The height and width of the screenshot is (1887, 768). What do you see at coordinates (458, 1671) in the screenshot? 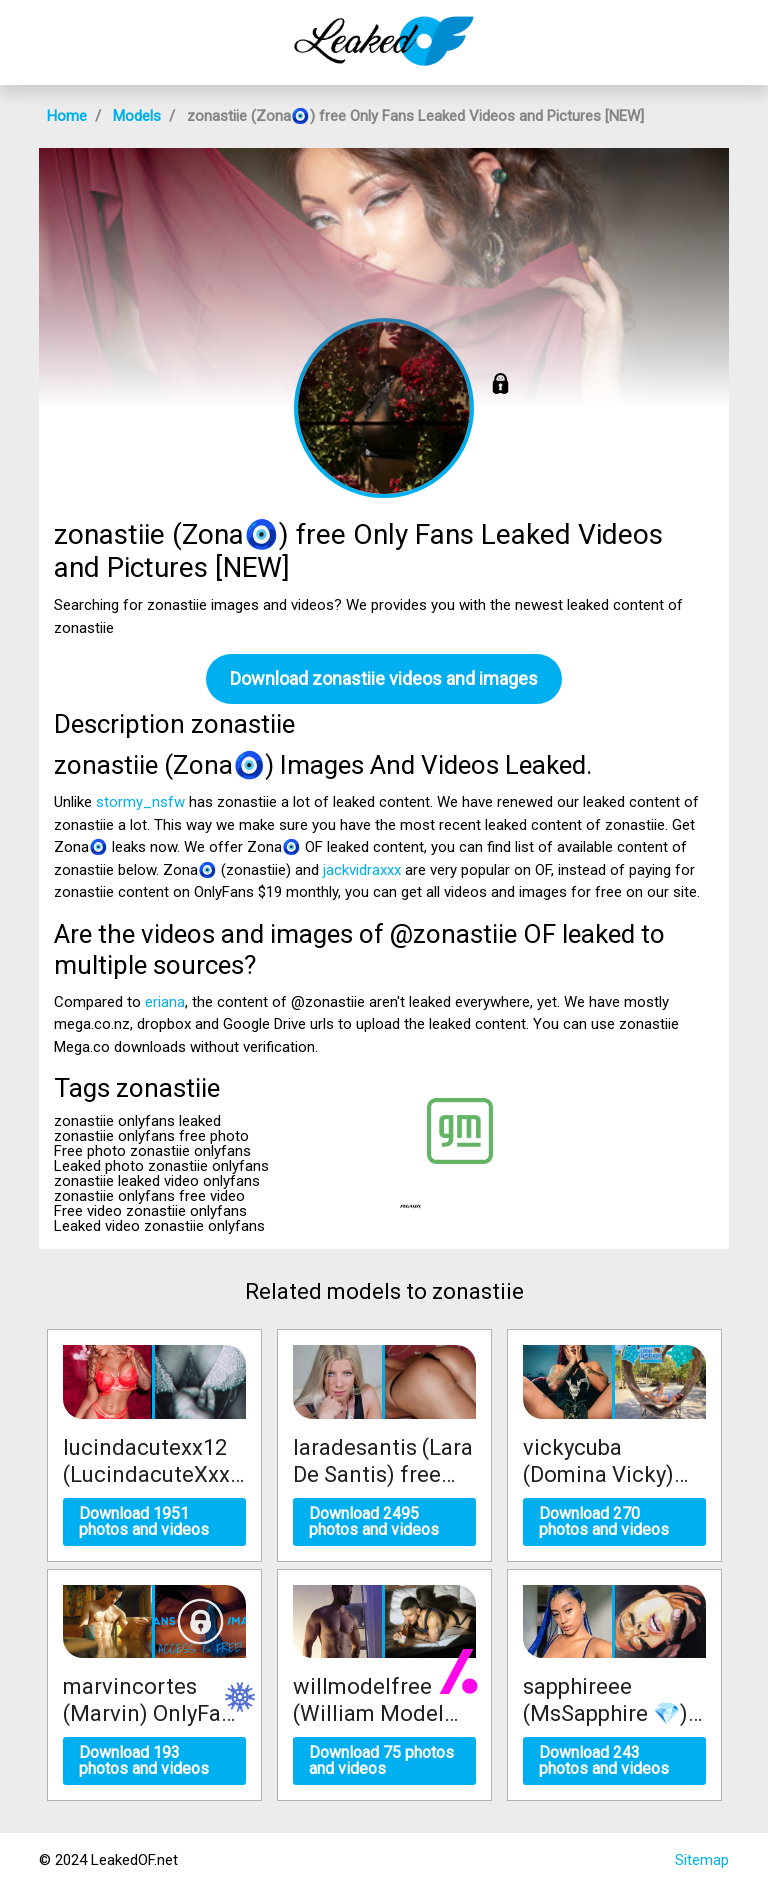
I see `visit slashdot news website` at bounding box center [458, 1671].